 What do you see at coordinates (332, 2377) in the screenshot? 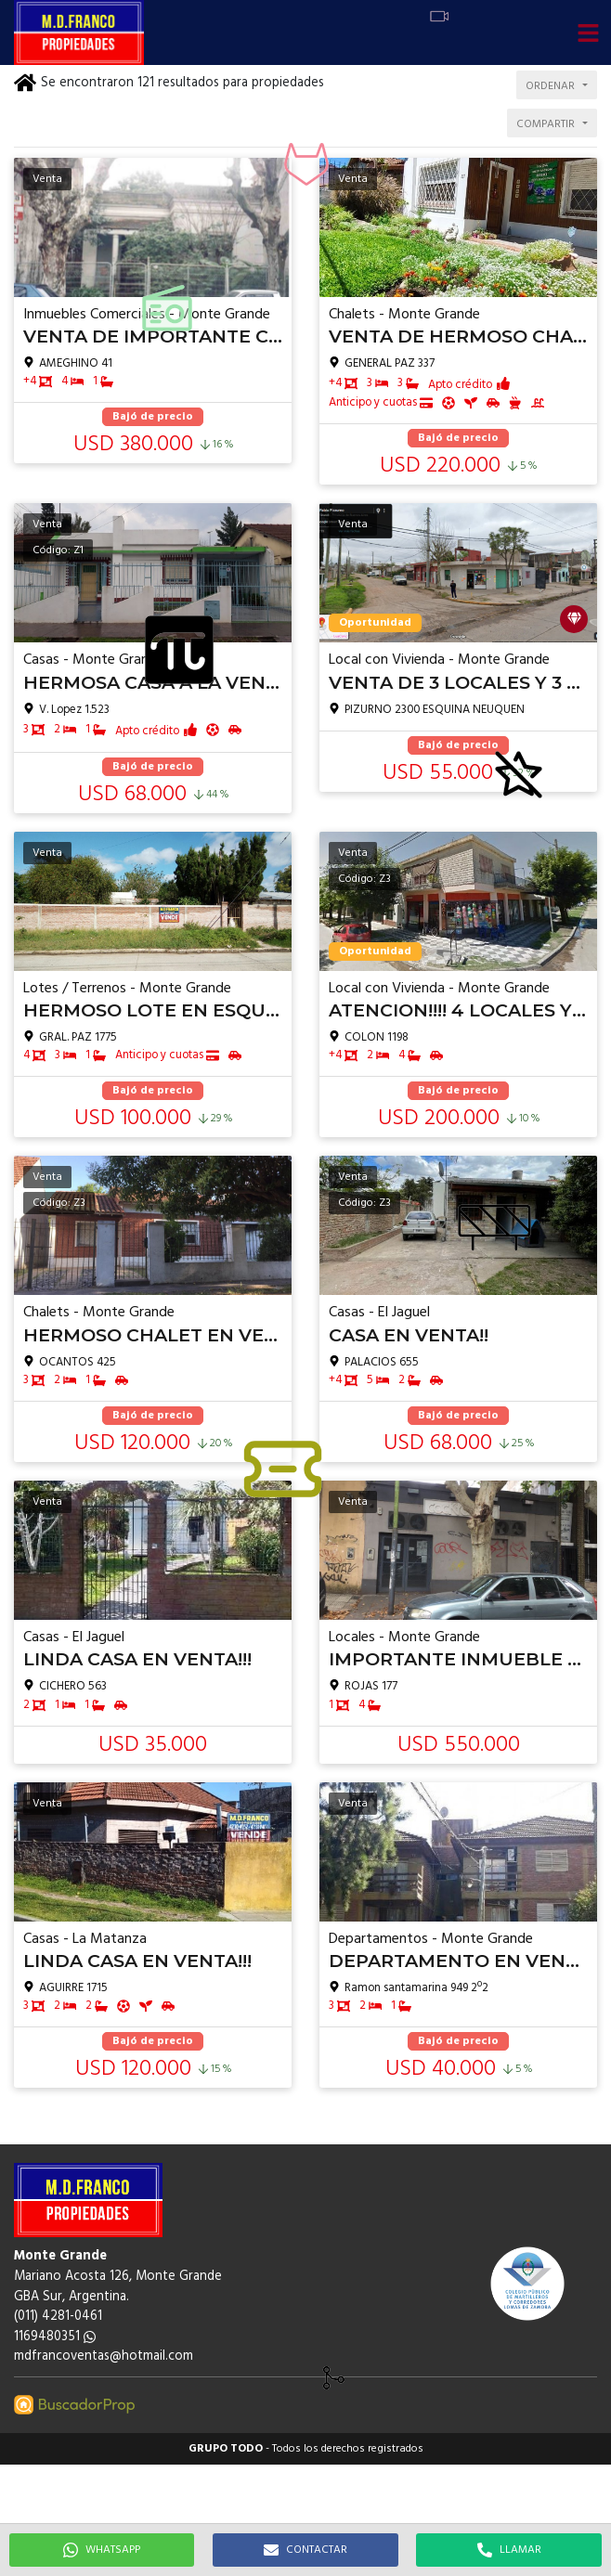
I see `merge branches in version control` at bounding box center [332, 2377].